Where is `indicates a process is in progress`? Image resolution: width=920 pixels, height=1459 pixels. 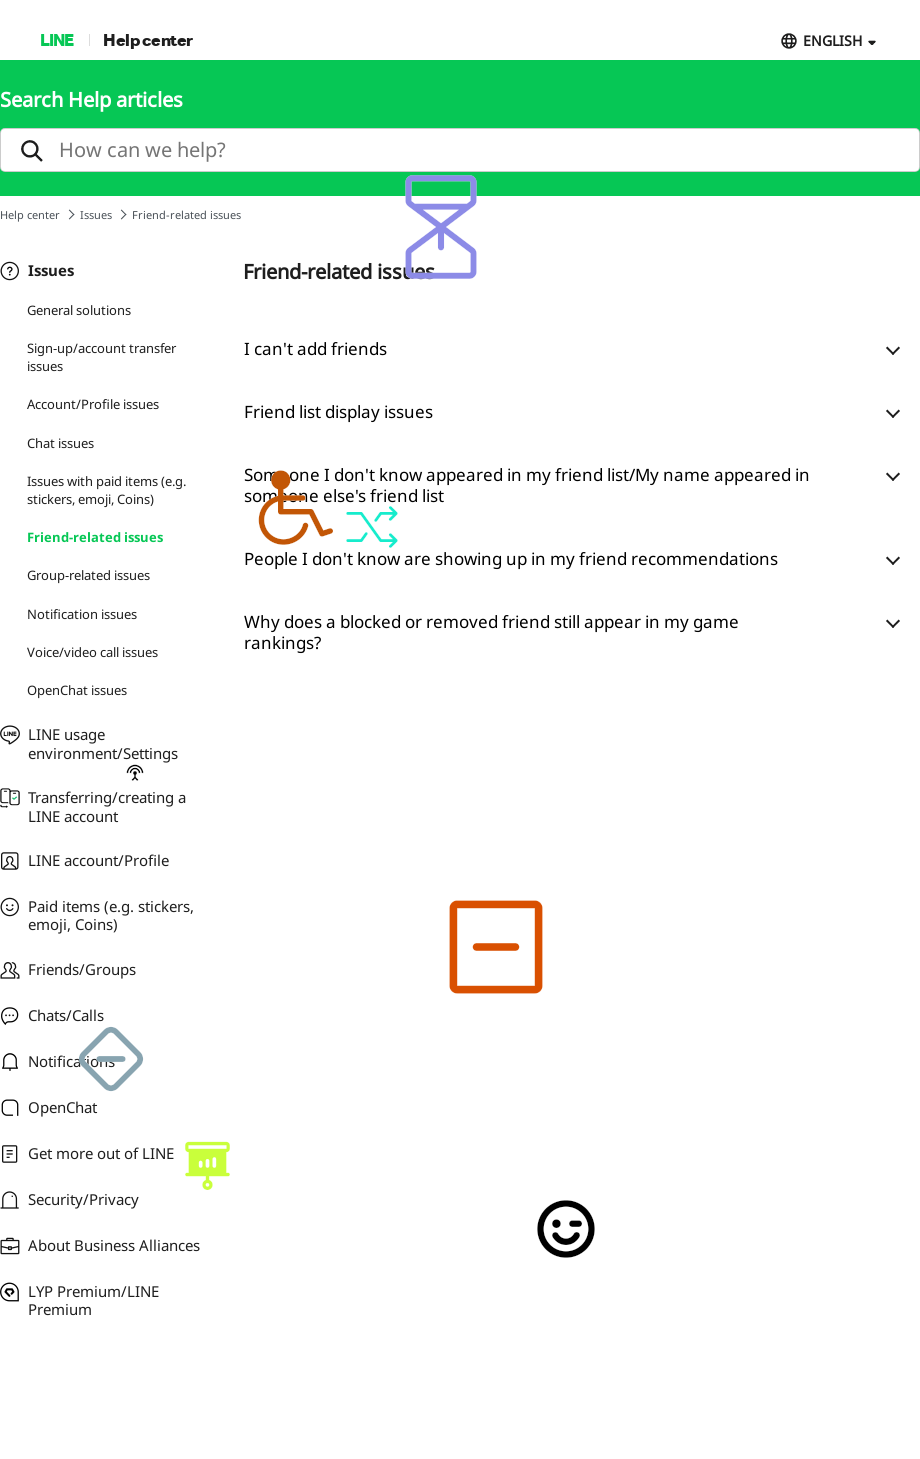 indicates a process is in progress is located at coordinates (441, 227).